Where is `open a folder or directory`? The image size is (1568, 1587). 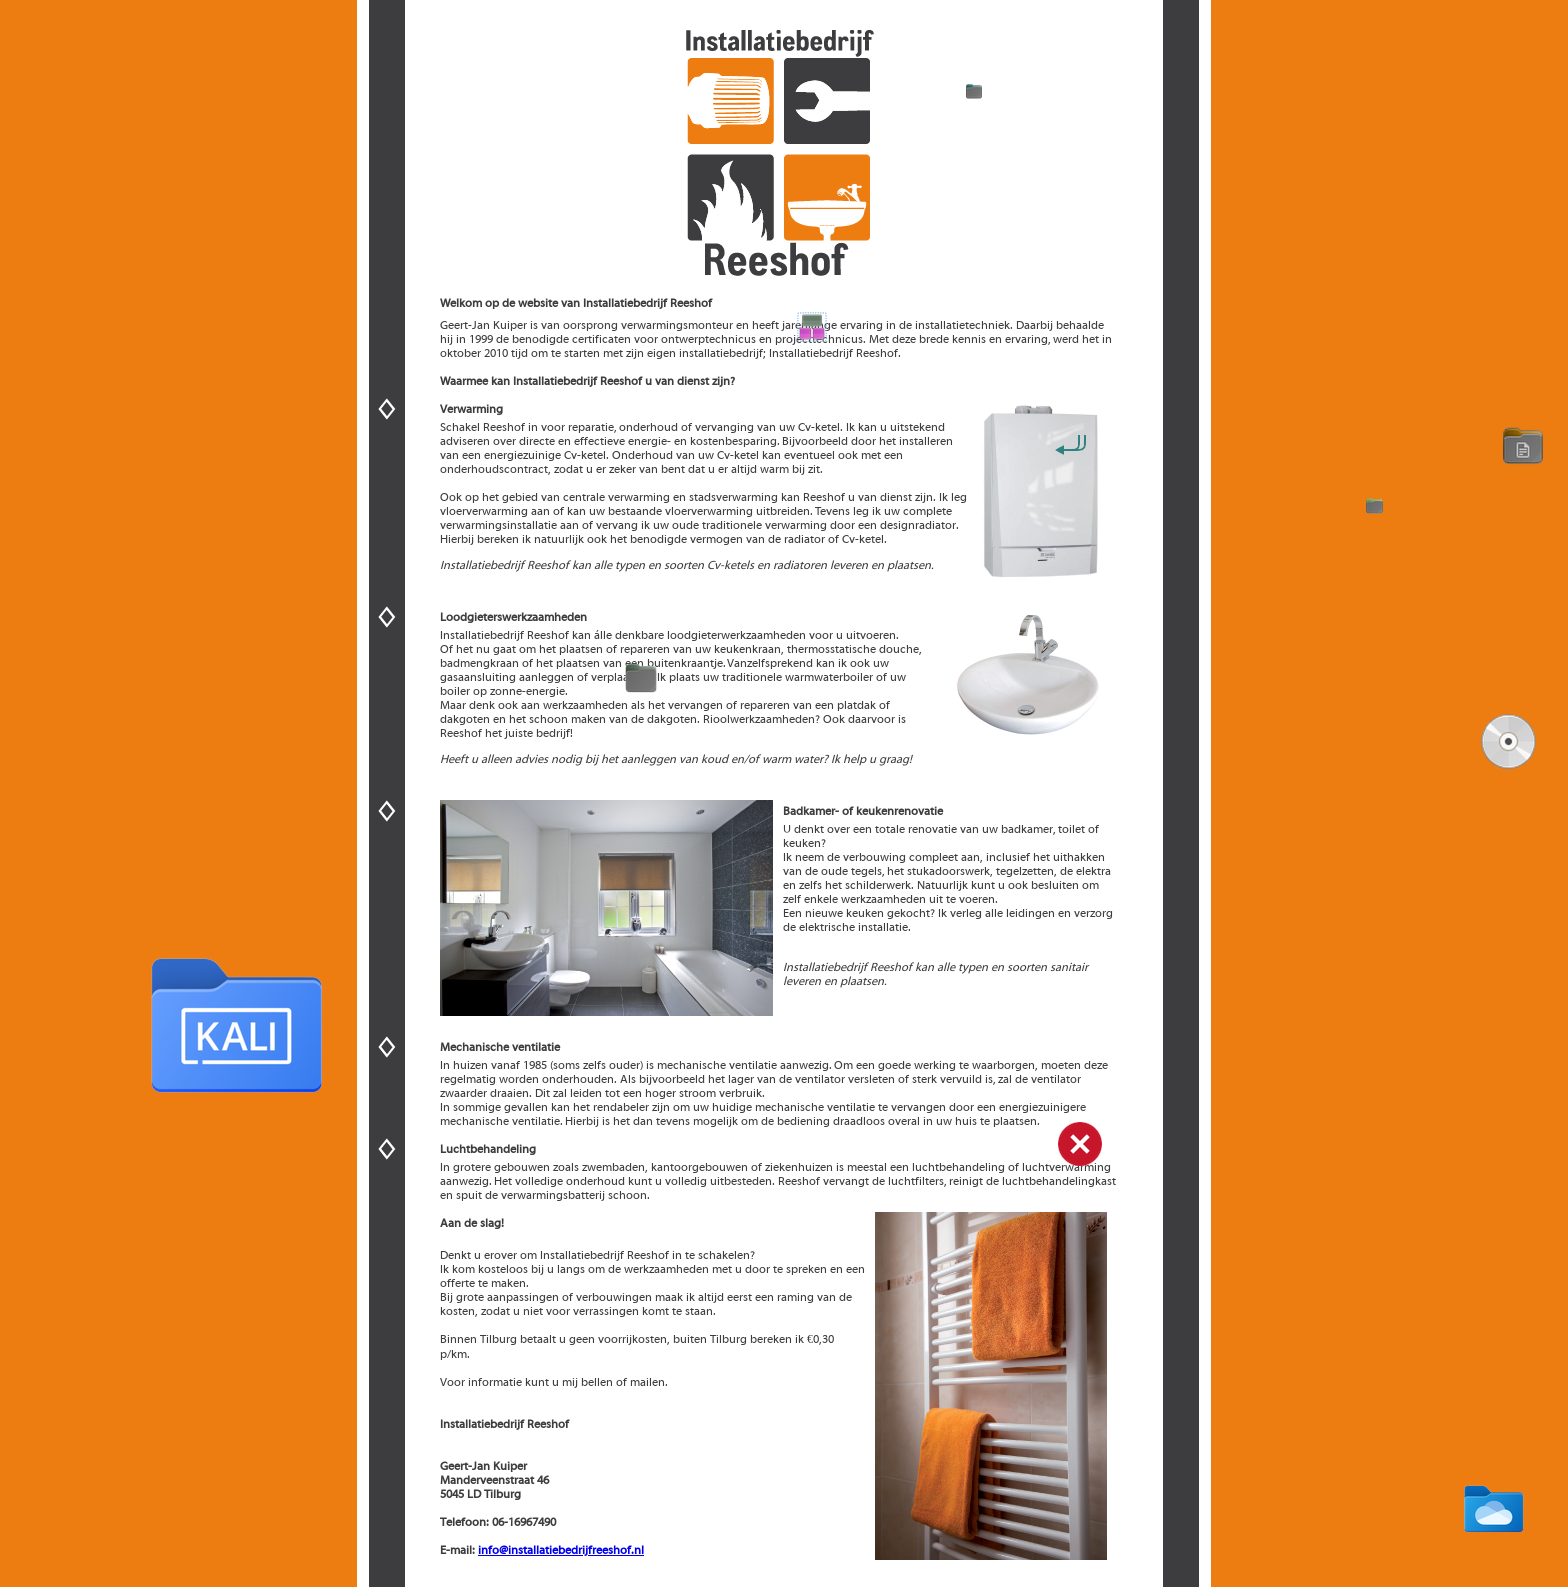
open a folder or directory is located at coordinates (1374, 505).